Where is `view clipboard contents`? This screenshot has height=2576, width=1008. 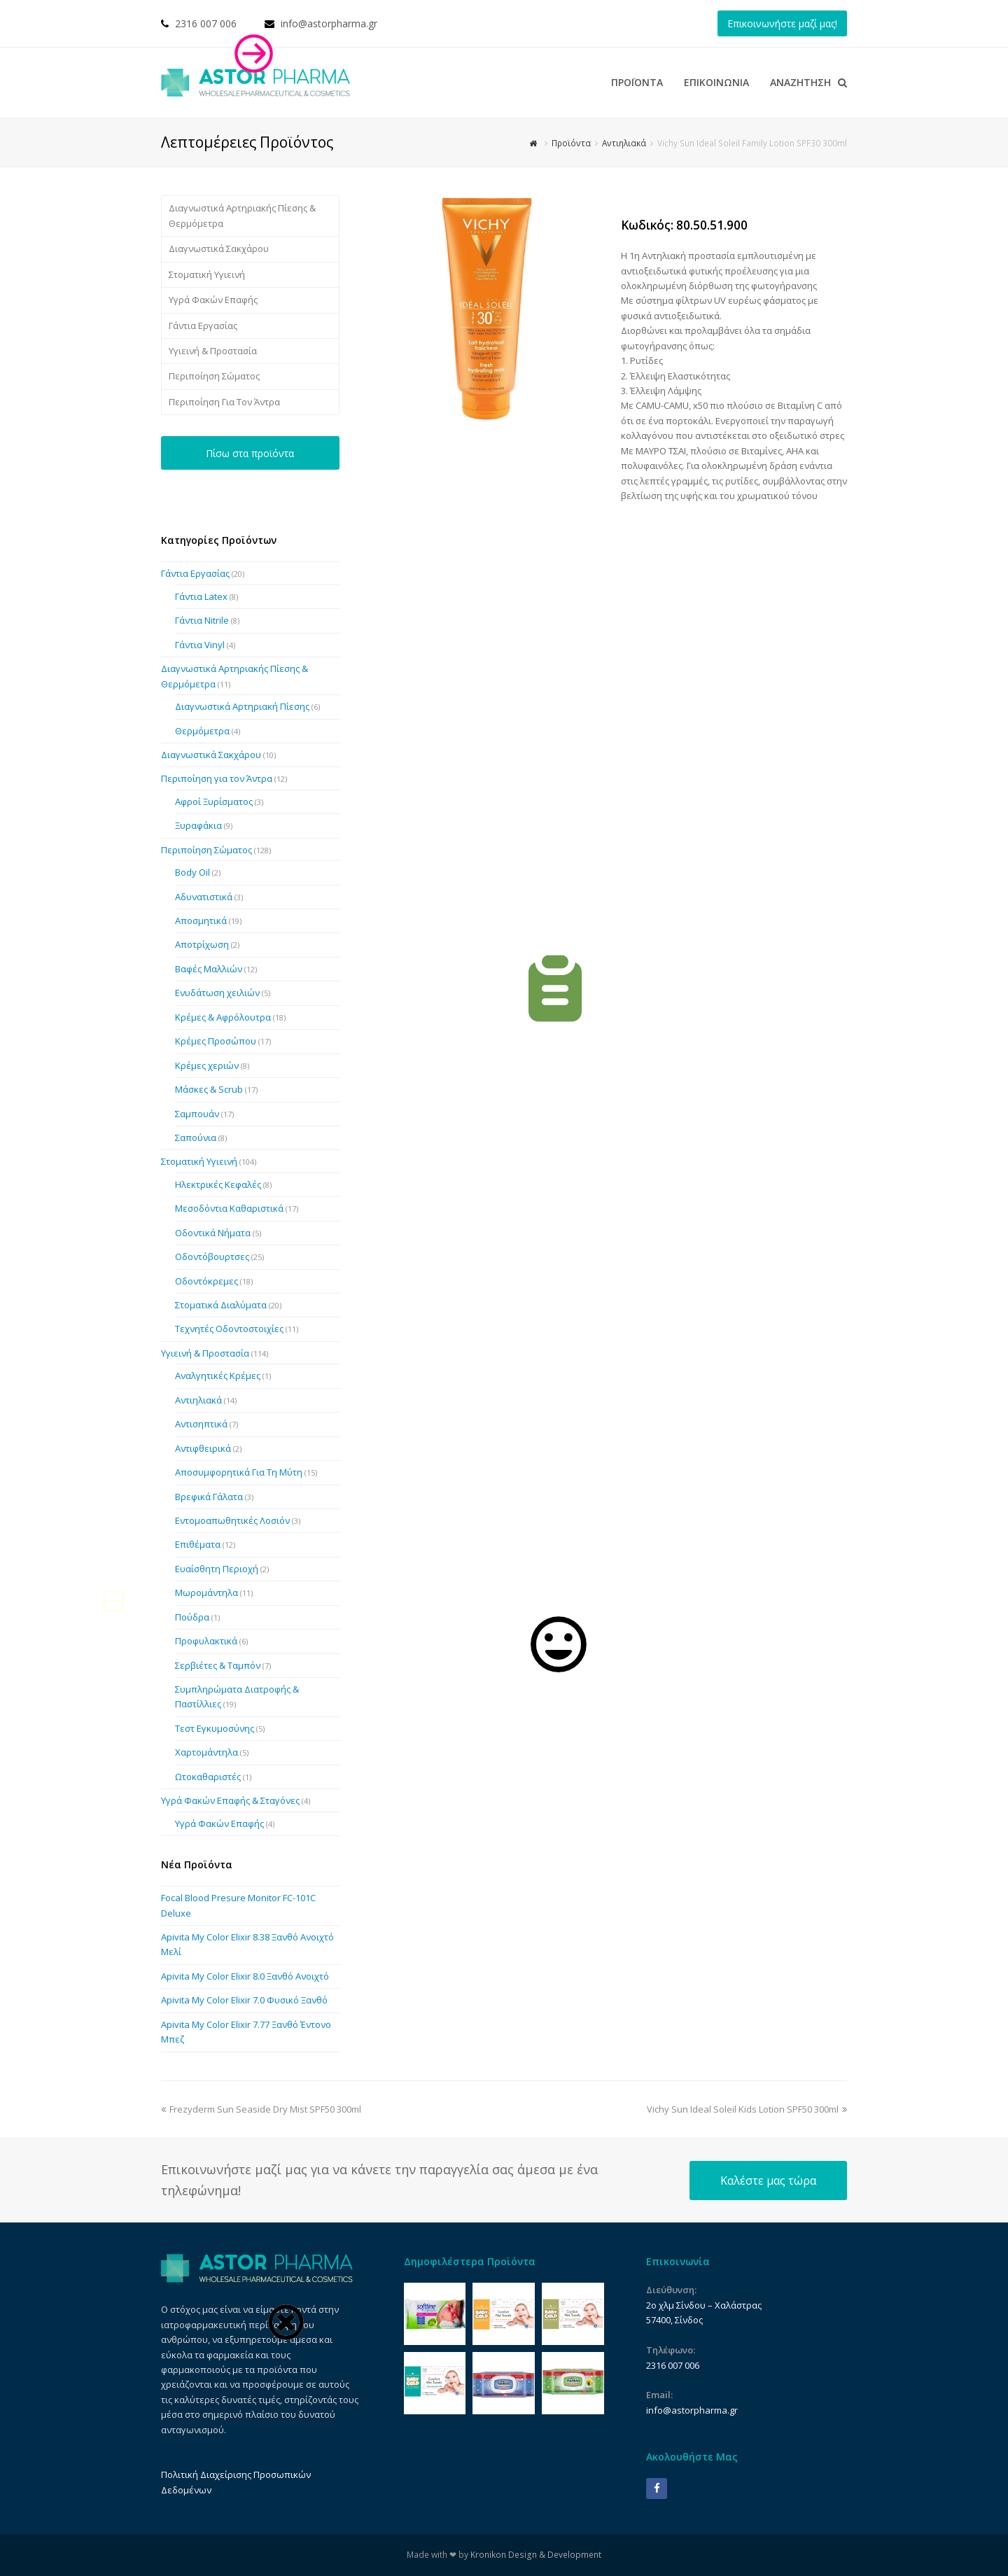 view clipboard contents is located at coordinates (555, 988).